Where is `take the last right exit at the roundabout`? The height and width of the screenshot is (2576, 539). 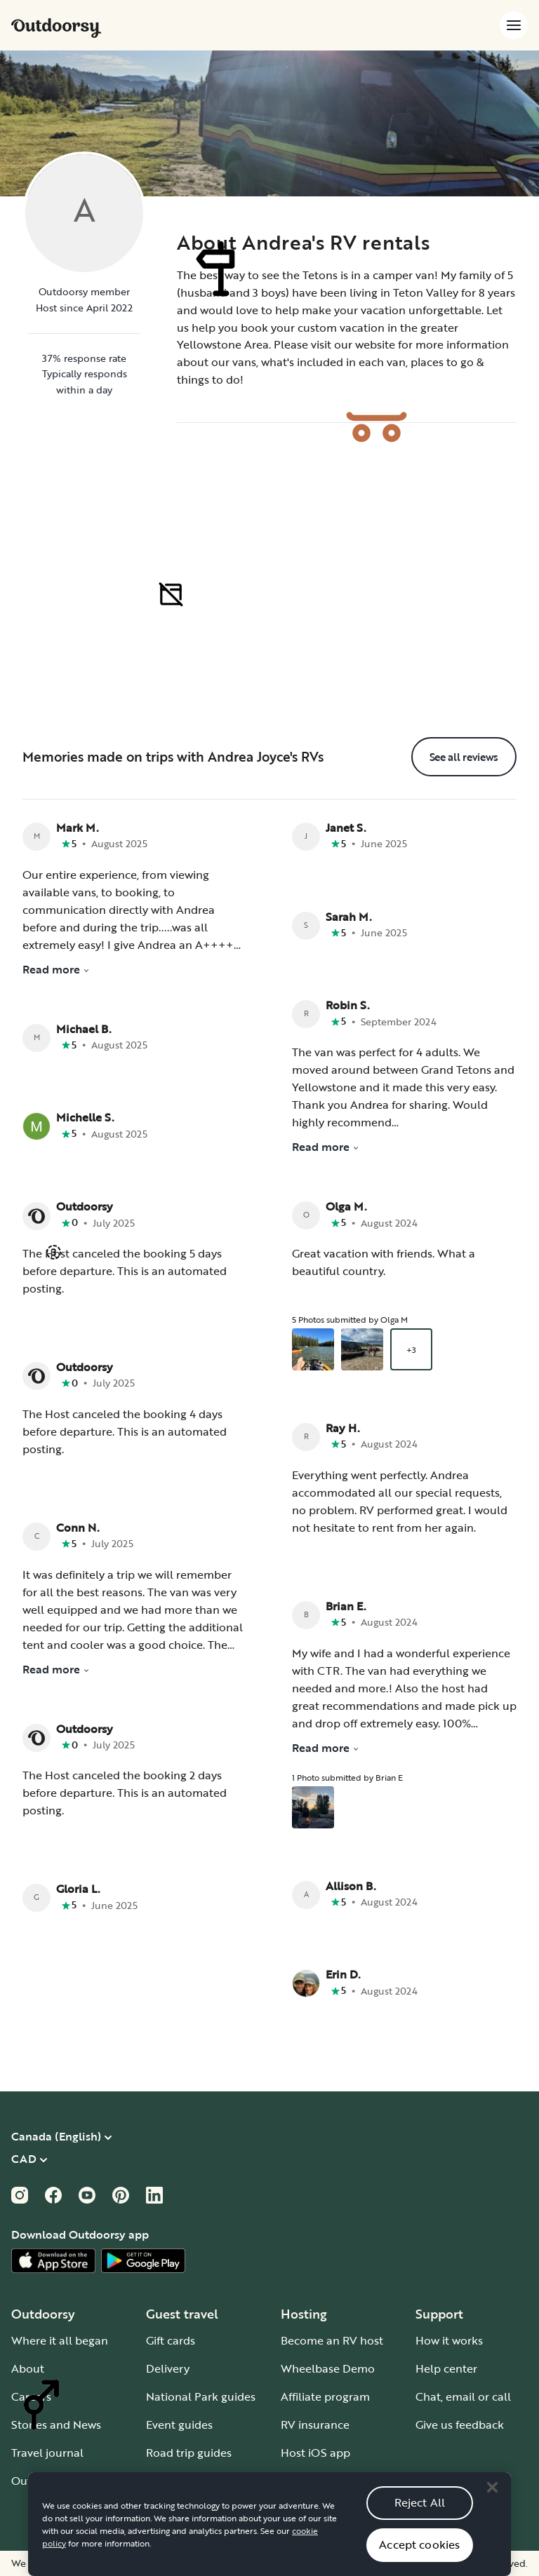
take the last right exit at the roundabout is located at coordinates (41, 2405).